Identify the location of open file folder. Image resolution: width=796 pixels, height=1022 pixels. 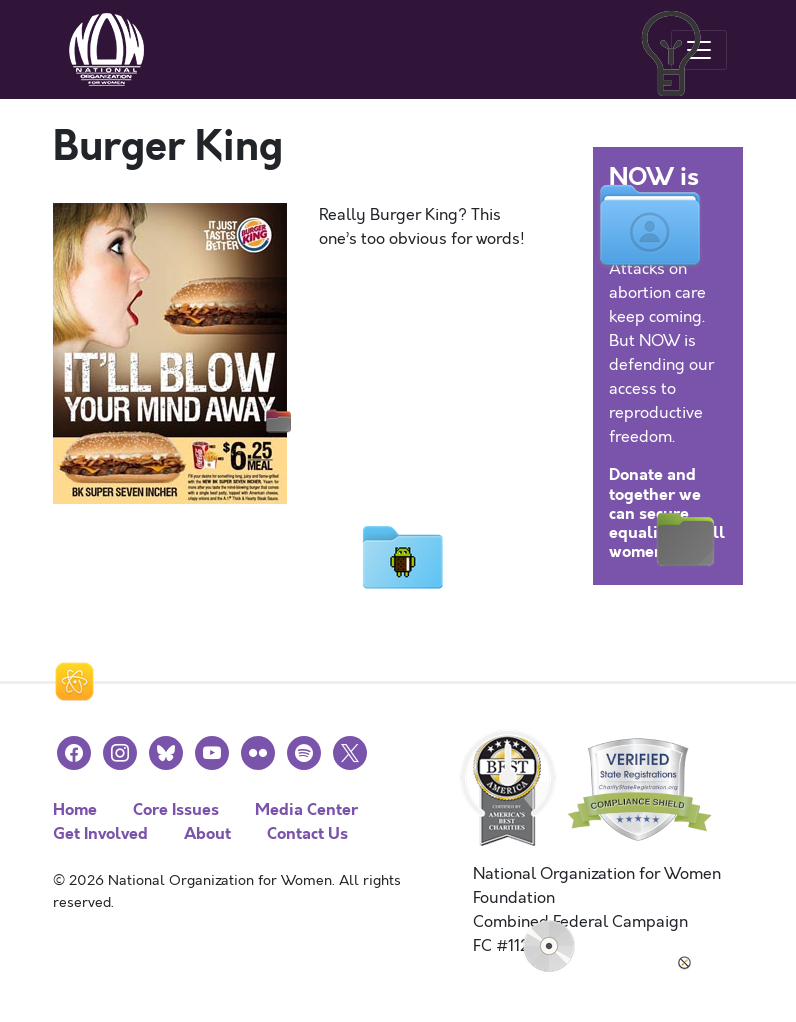
(685, 539).